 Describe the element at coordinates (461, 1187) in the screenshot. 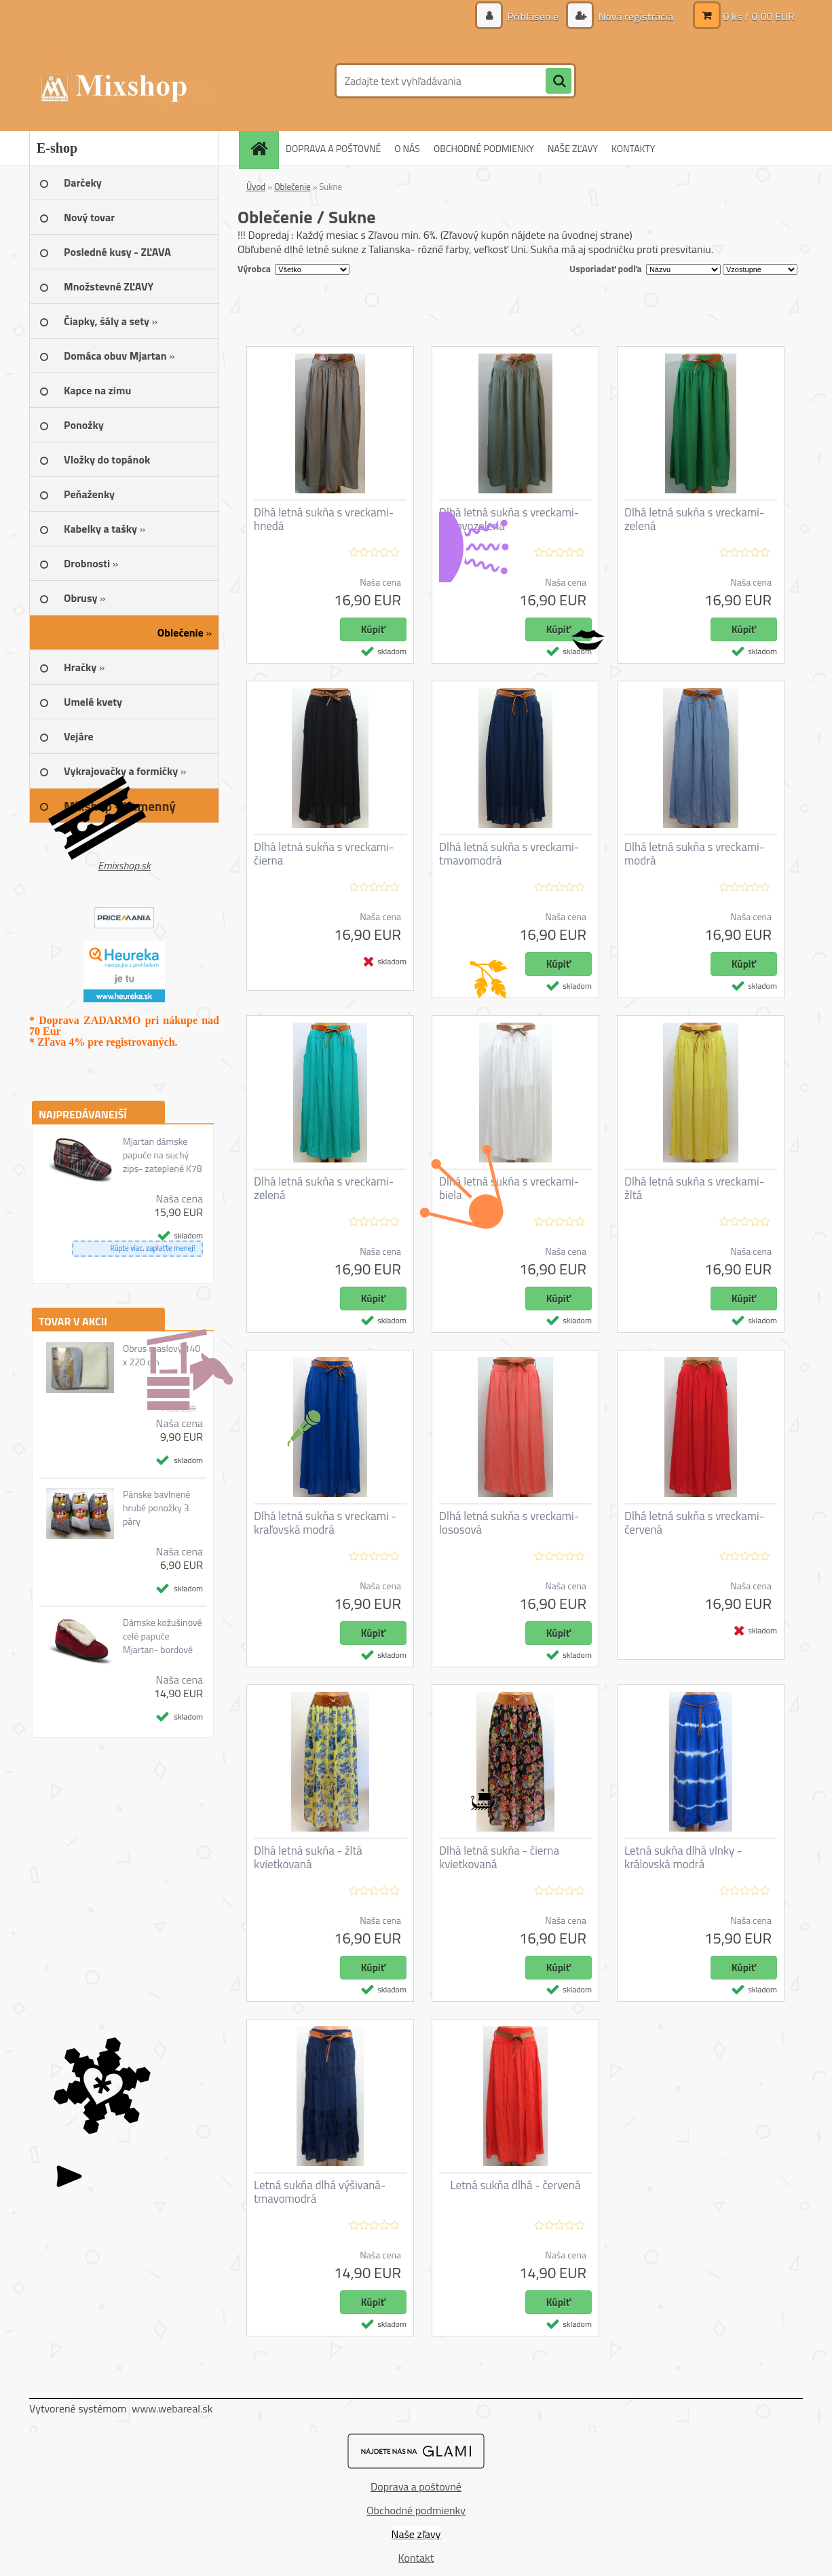

I see `access space or satellite-related features` at that location.